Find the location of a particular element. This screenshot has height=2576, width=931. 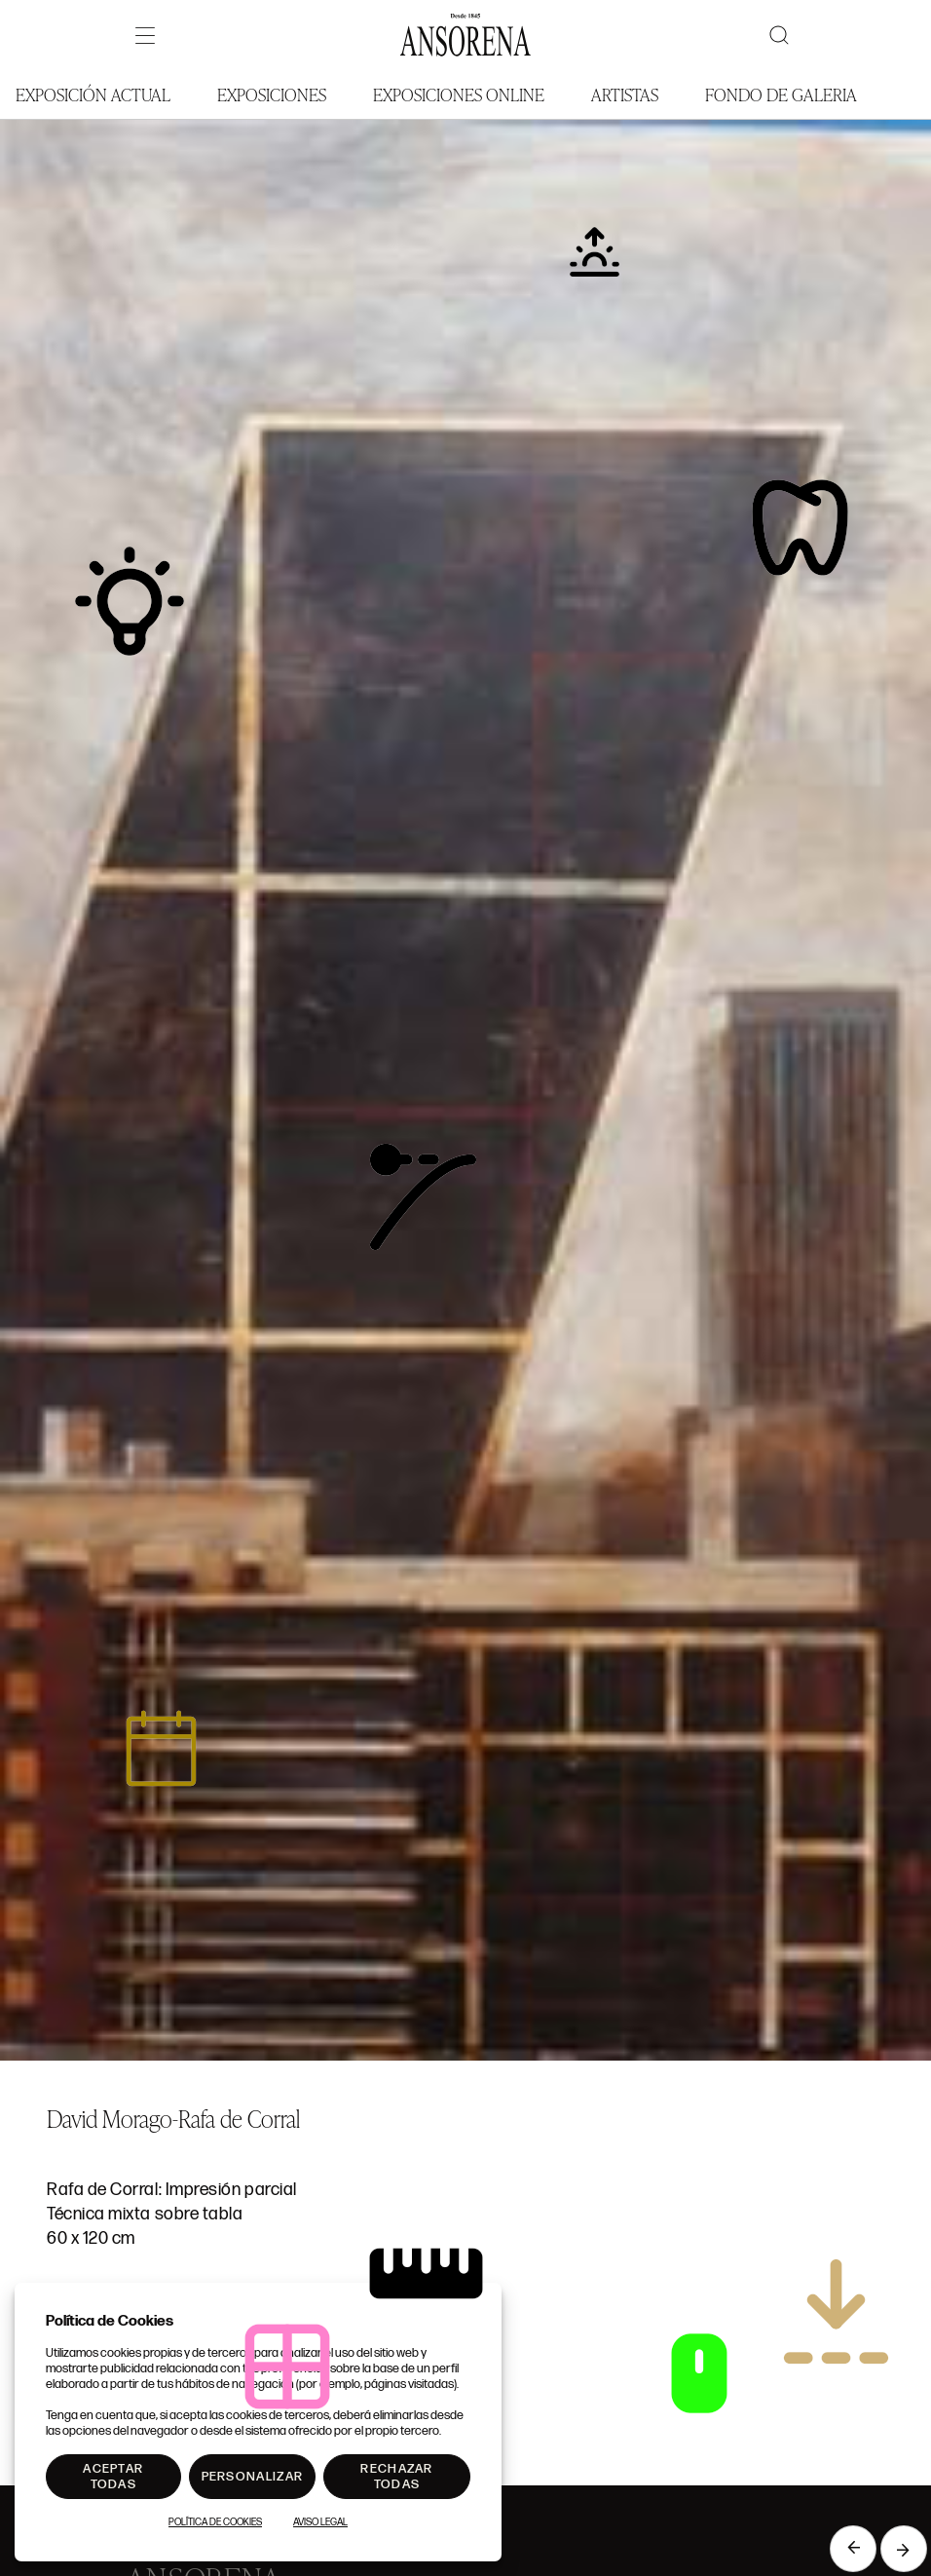

adjust mouse or pointer settings is located at coordinates (699, 2373).